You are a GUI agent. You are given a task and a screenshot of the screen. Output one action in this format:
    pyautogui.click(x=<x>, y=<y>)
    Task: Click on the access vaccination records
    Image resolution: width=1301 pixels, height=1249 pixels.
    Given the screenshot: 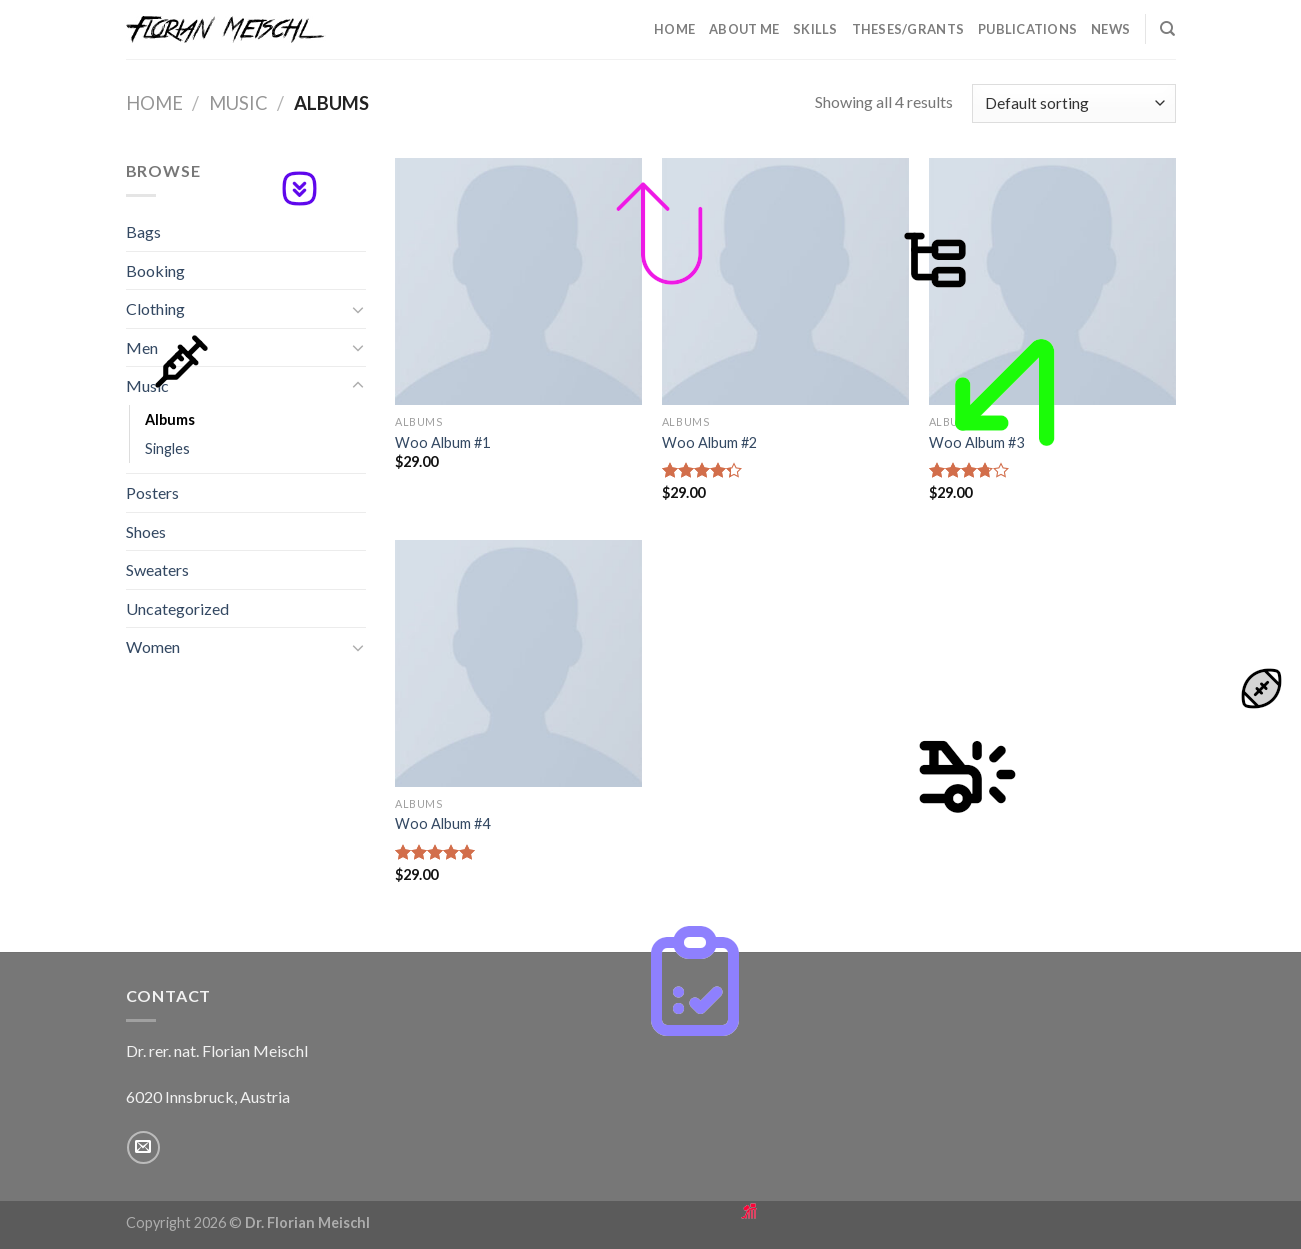 What is the action you would take?
    pyautogui.click(x=181, y=361)
    